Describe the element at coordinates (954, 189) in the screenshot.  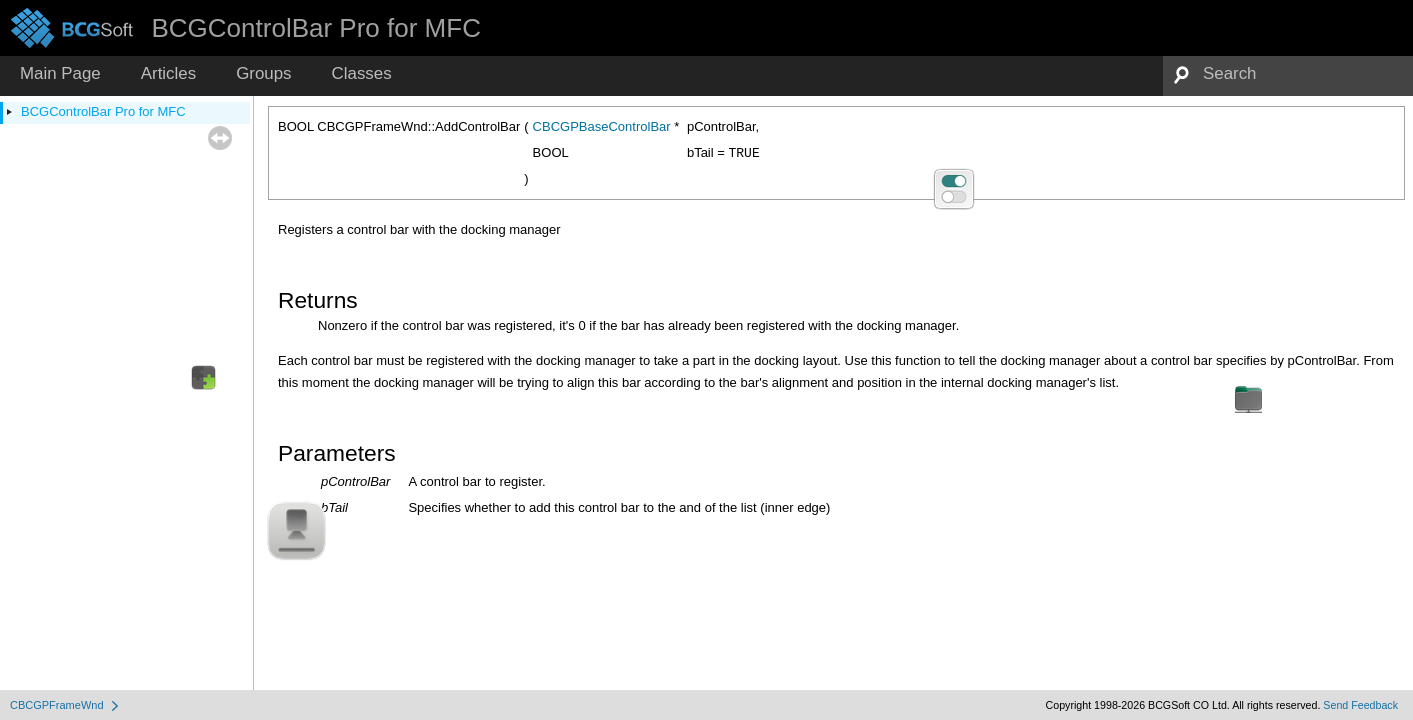
I see `open gnome tweaks settings` at that location.